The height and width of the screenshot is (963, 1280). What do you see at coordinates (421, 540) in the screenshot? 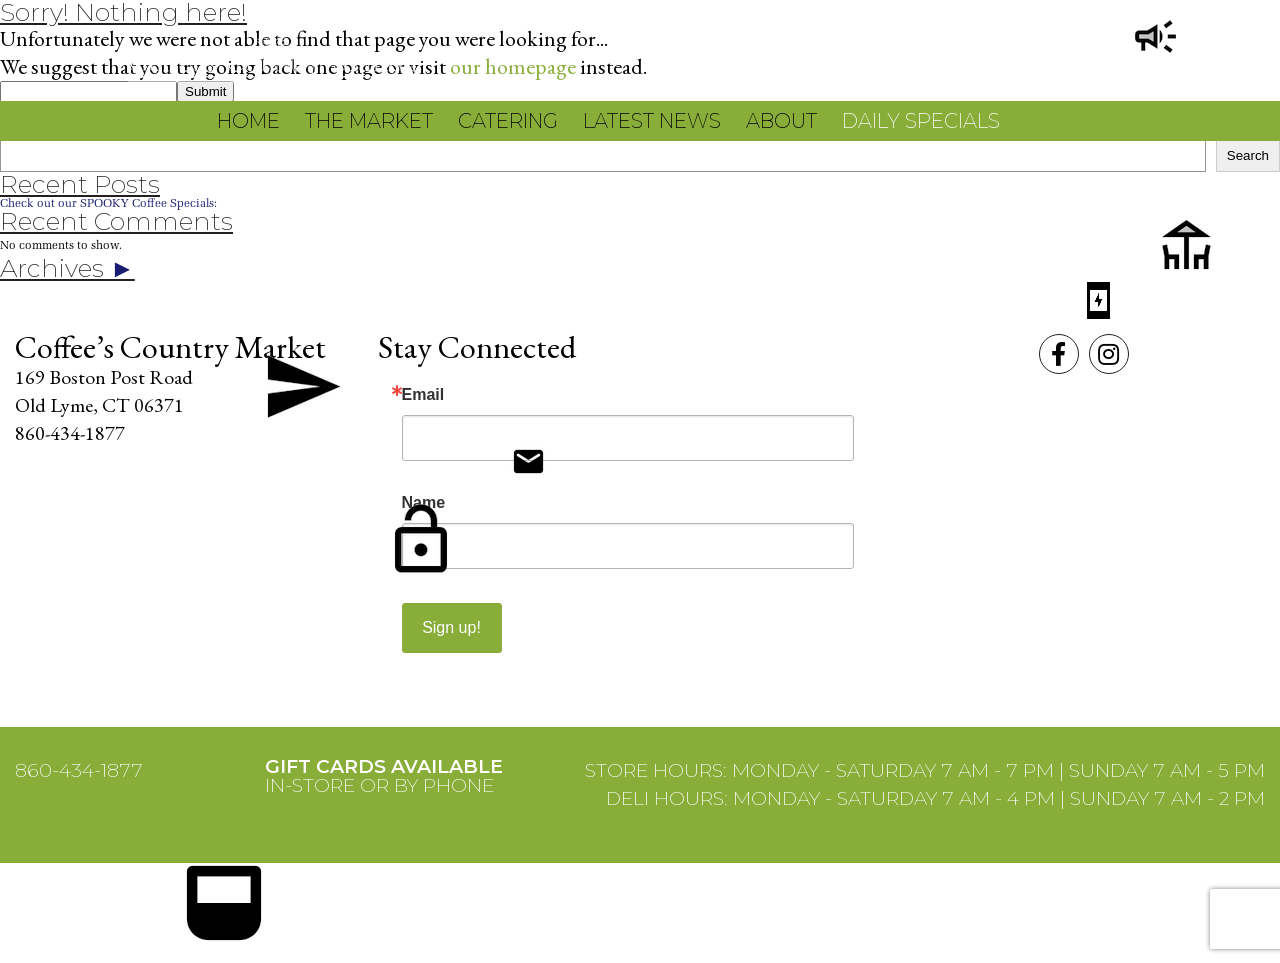
I see `unlock or access secured content` at bounding box center [421, 540].